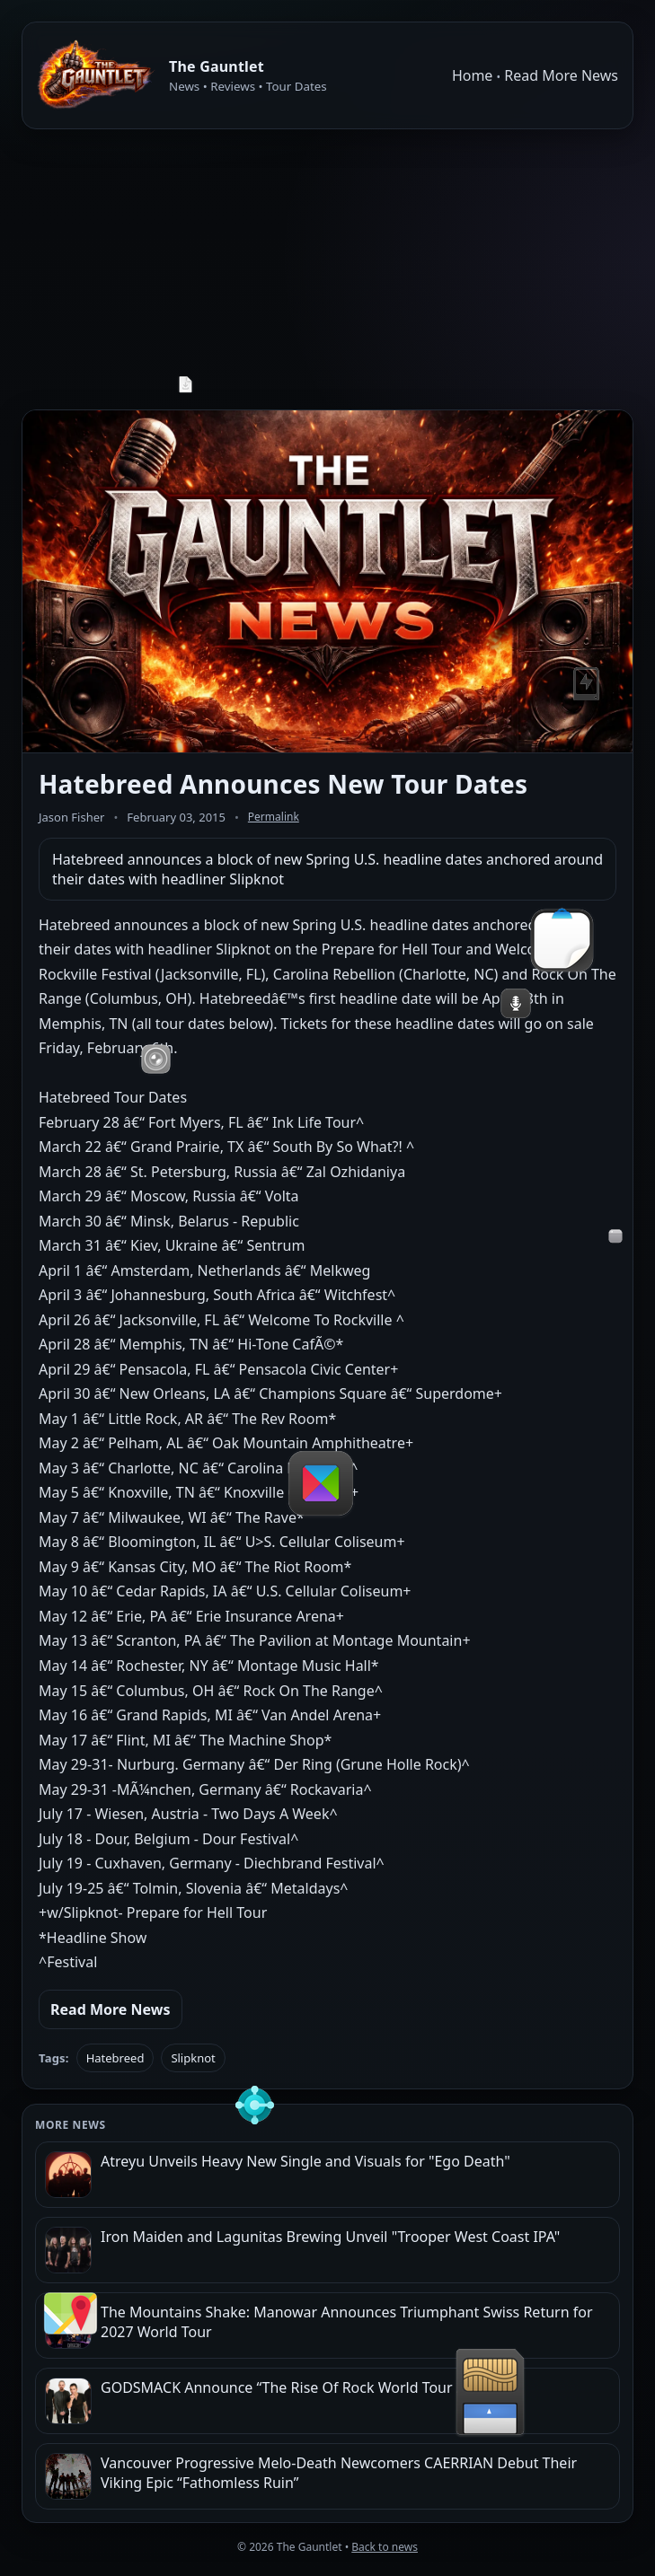 The height and width of the screenshot is (2576, 655). What do you see at coordinates (185, 384) in the screenshot?
I see `download or install a text-based configuration file` at bounding box center [185, 384].